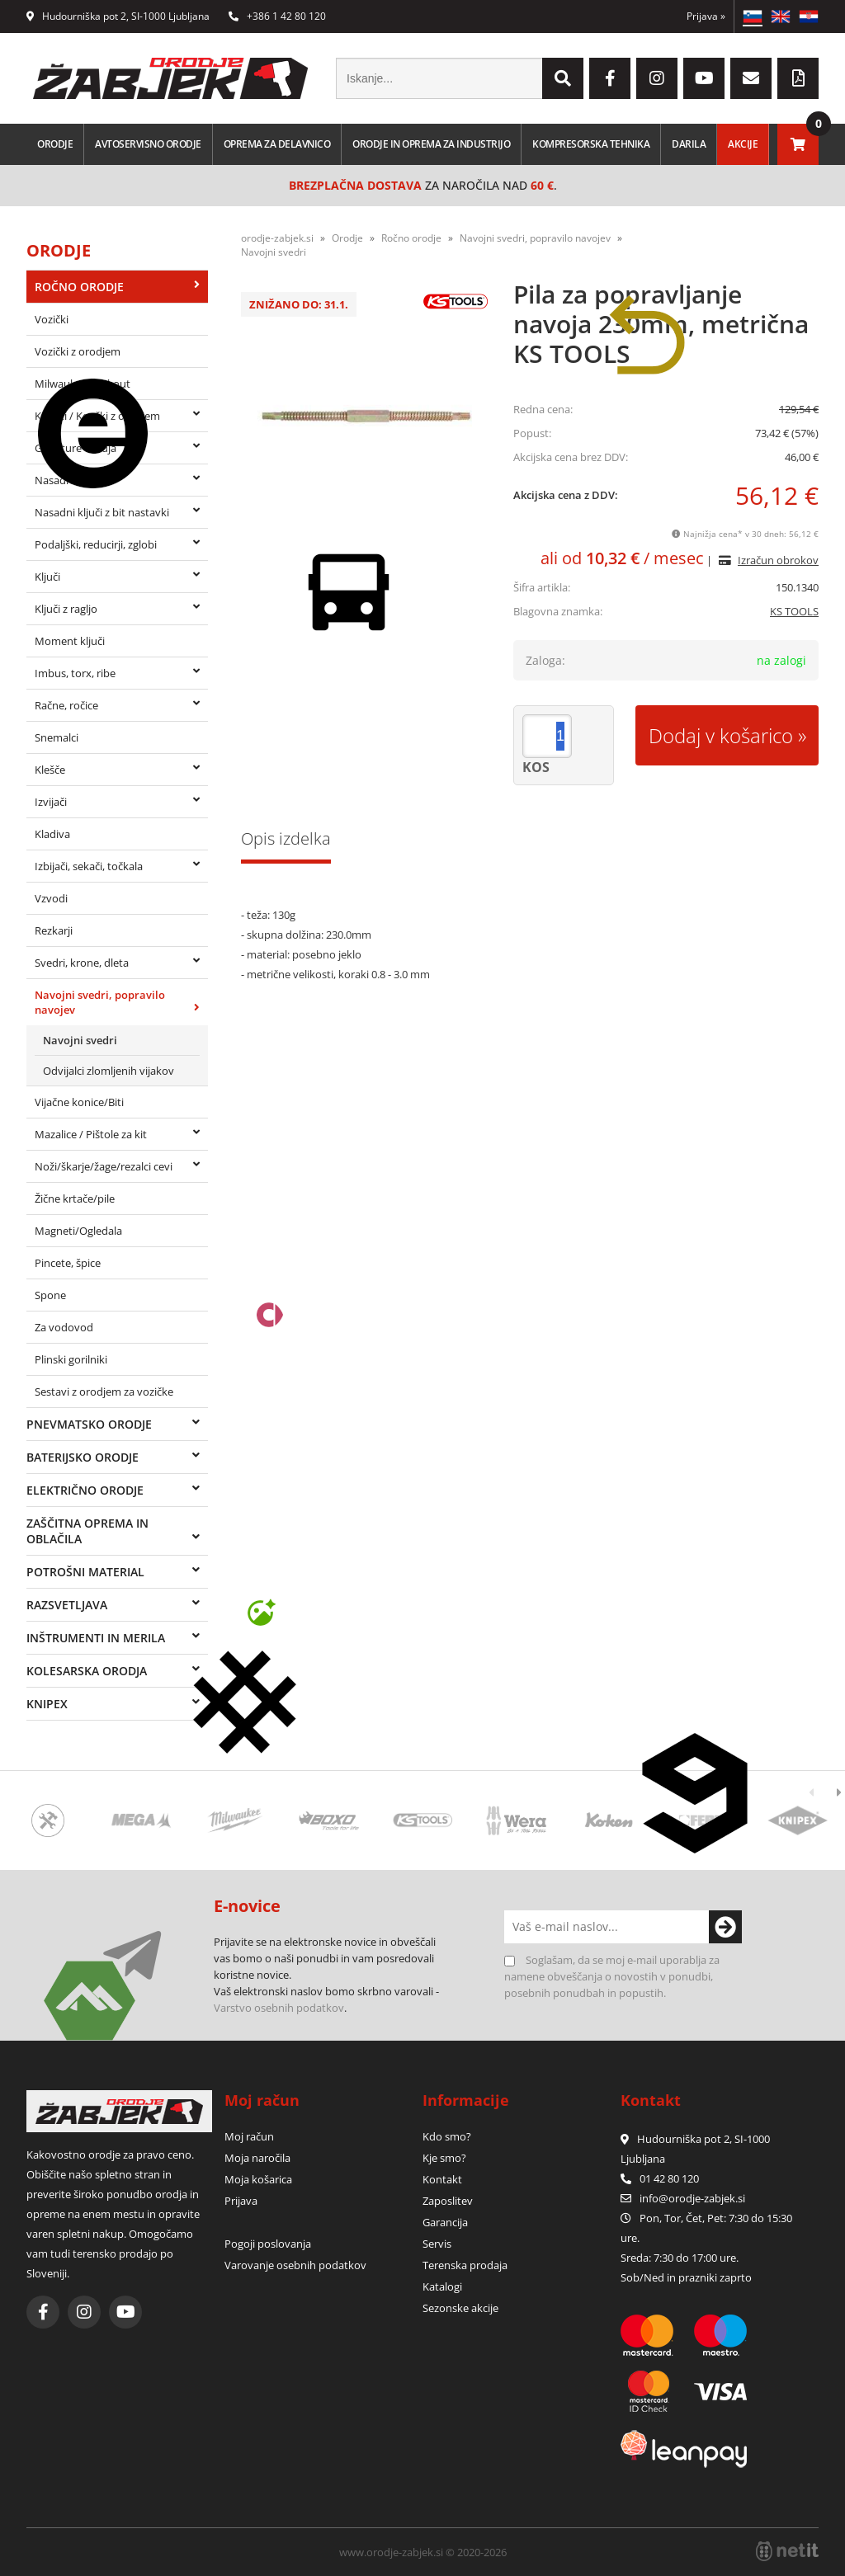  Describe the element at coordinates (270, 1315) in the screenshot. I see `smart brand logo` at that location.